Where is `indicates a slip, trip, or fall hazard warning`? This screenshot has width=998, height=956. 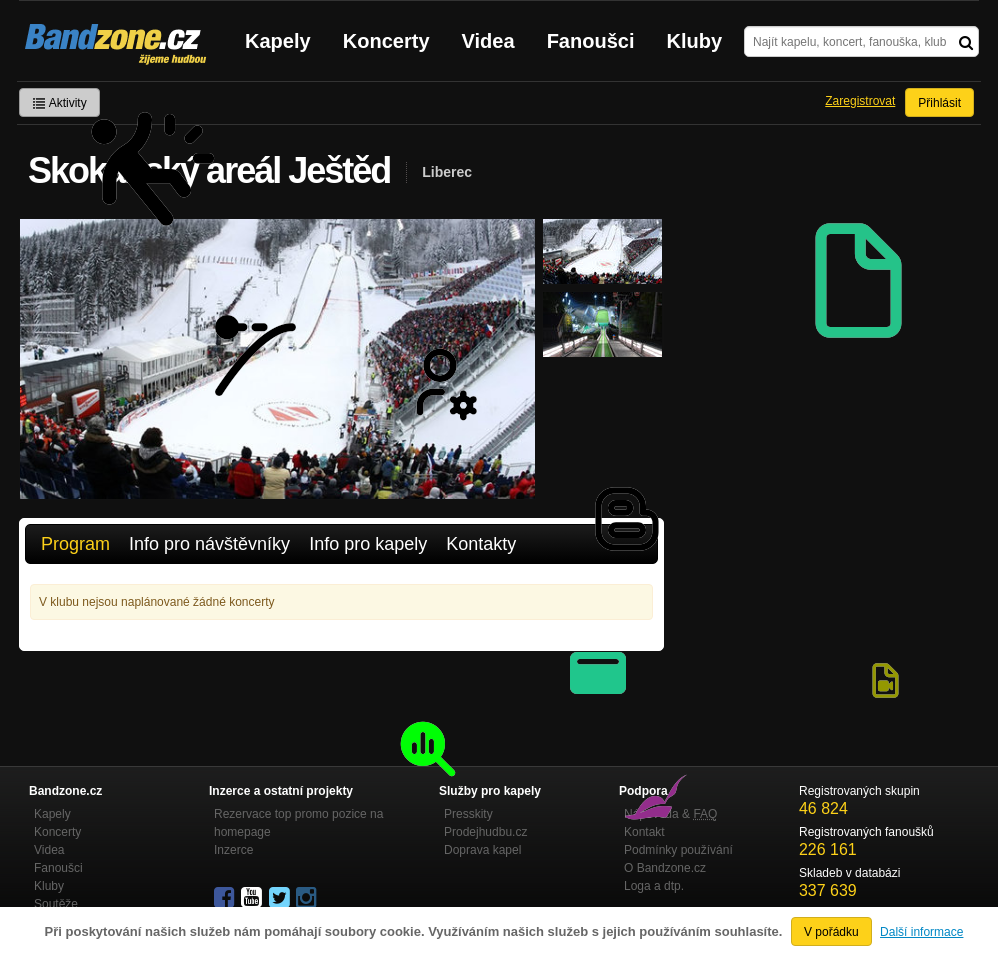 indicates a slip, trip, or fall hazard warning is located at coordinates (152, 169).